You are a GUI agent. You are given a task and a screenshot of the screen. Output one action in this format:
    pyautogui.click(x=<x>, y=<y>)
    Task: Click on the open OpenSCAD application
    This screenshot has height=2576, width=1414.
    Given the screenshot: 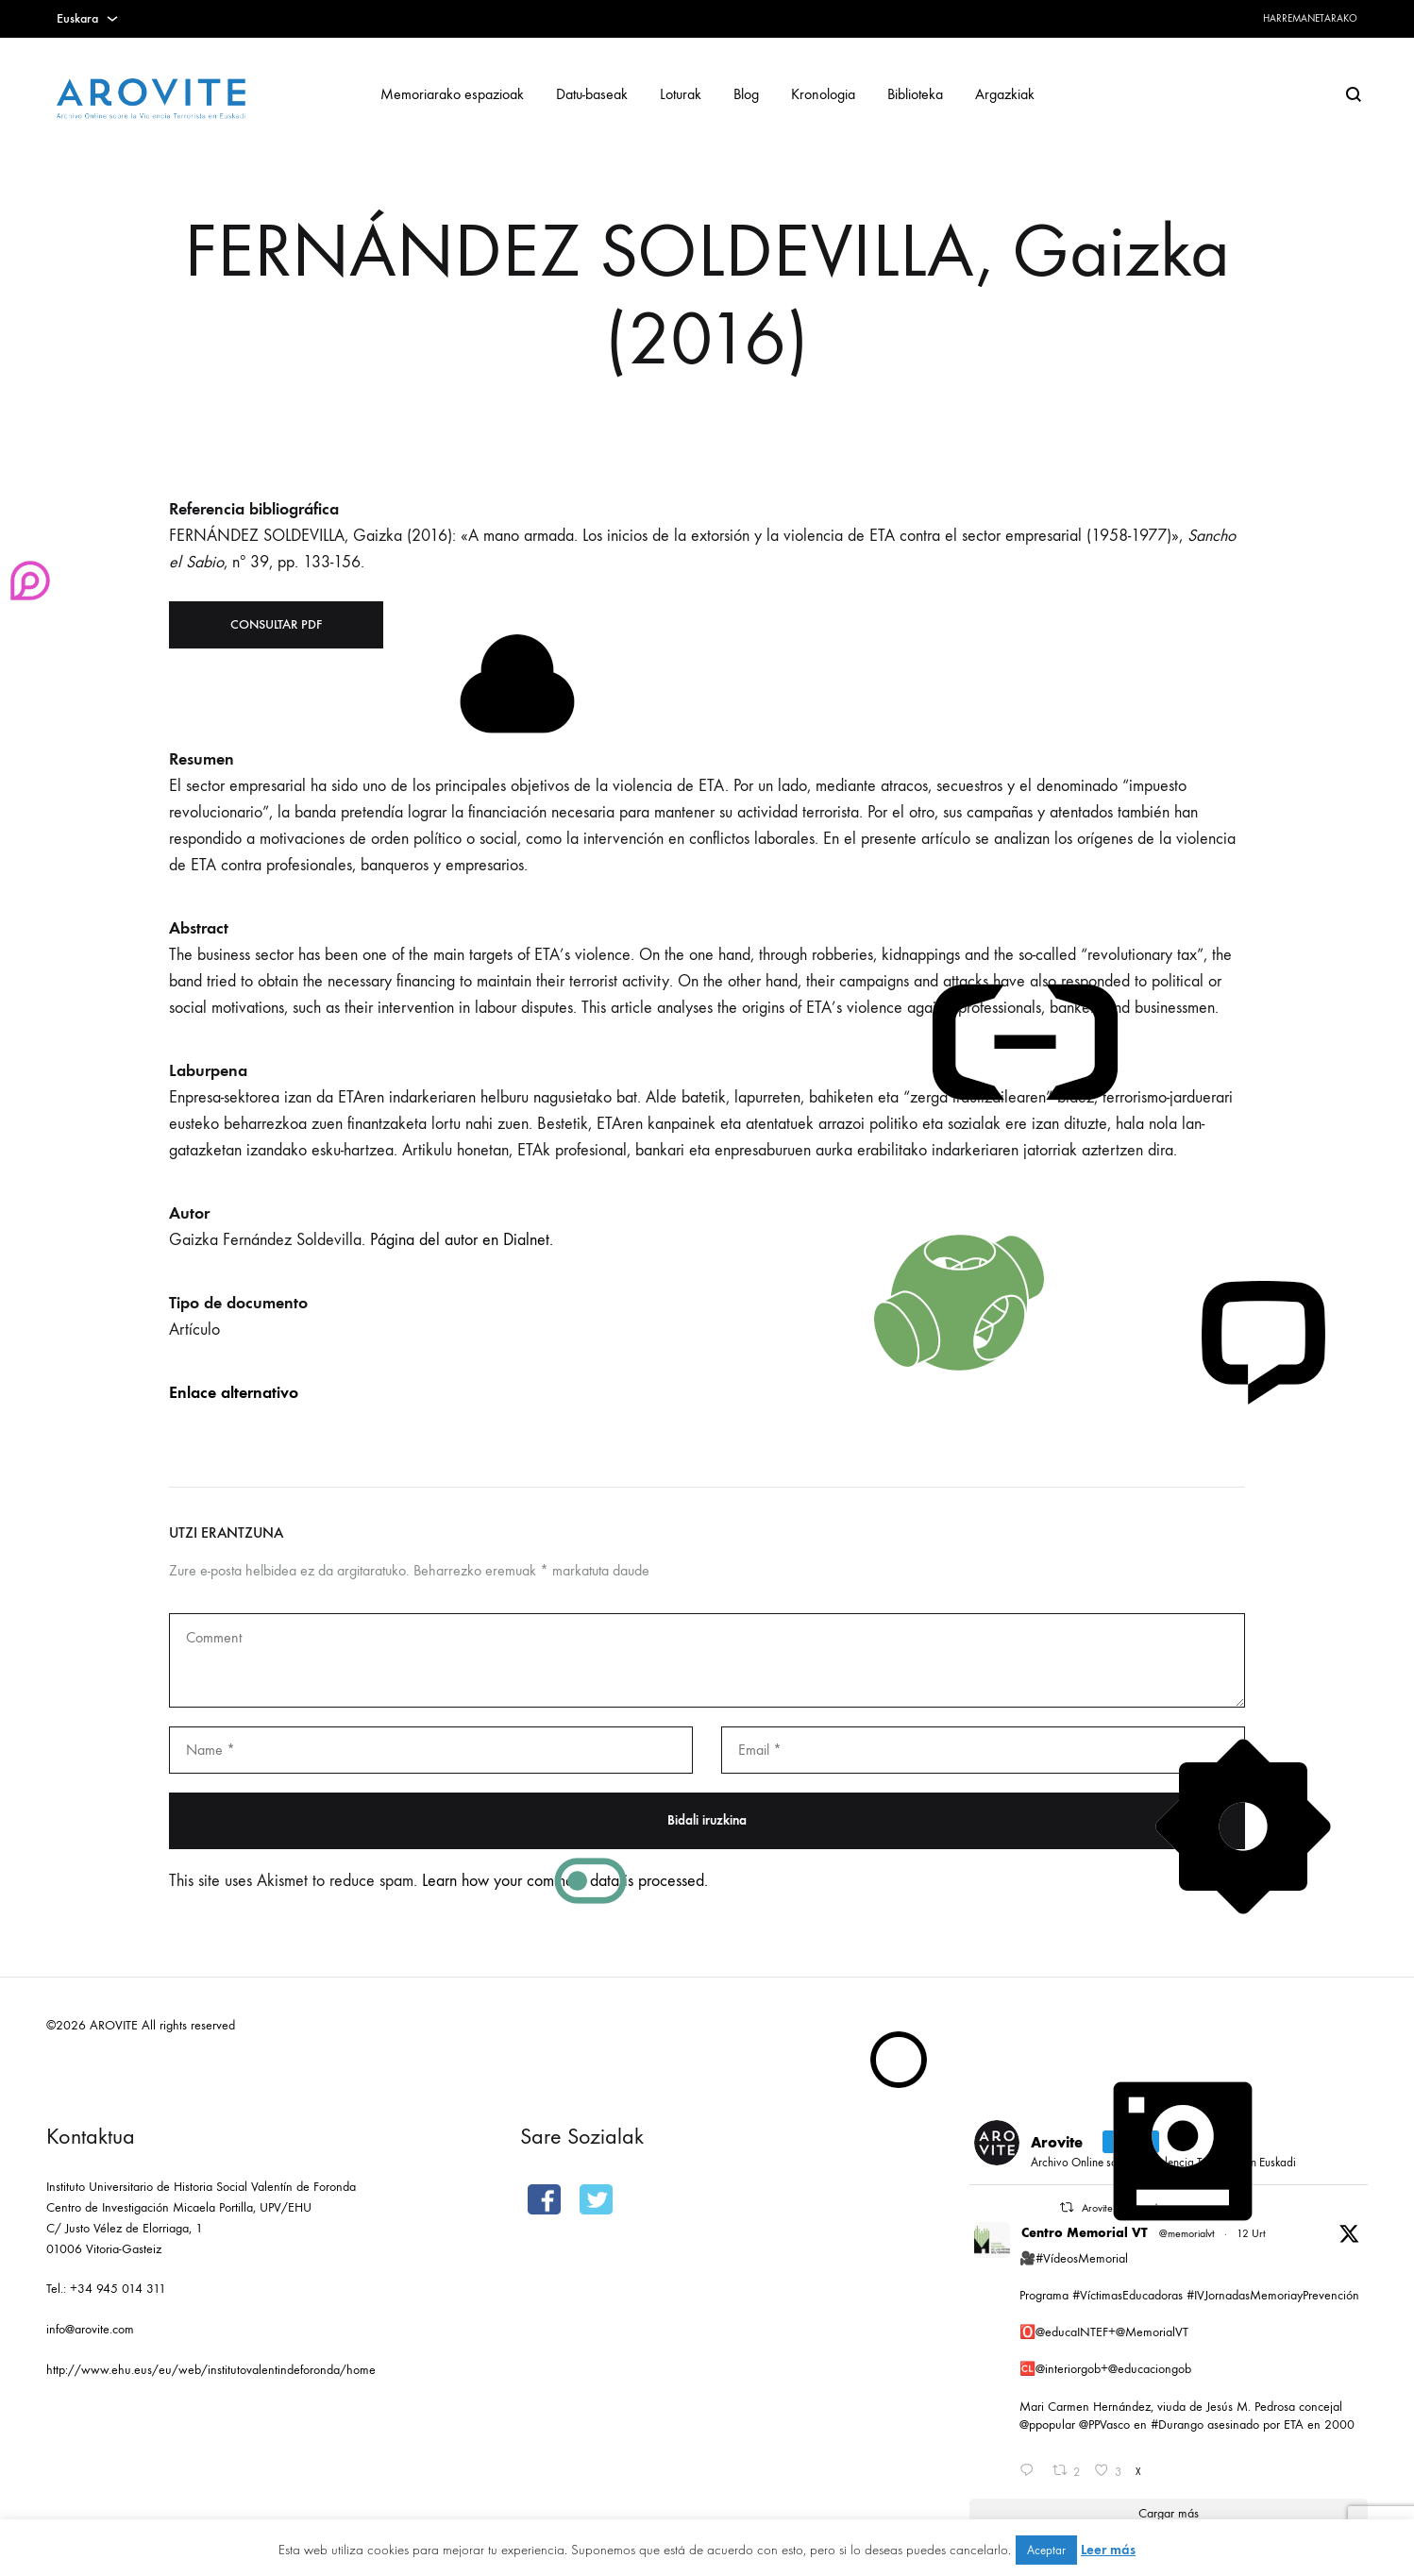 What is the action you would take?
    pyautogui.click(x=959, y=1303)
    